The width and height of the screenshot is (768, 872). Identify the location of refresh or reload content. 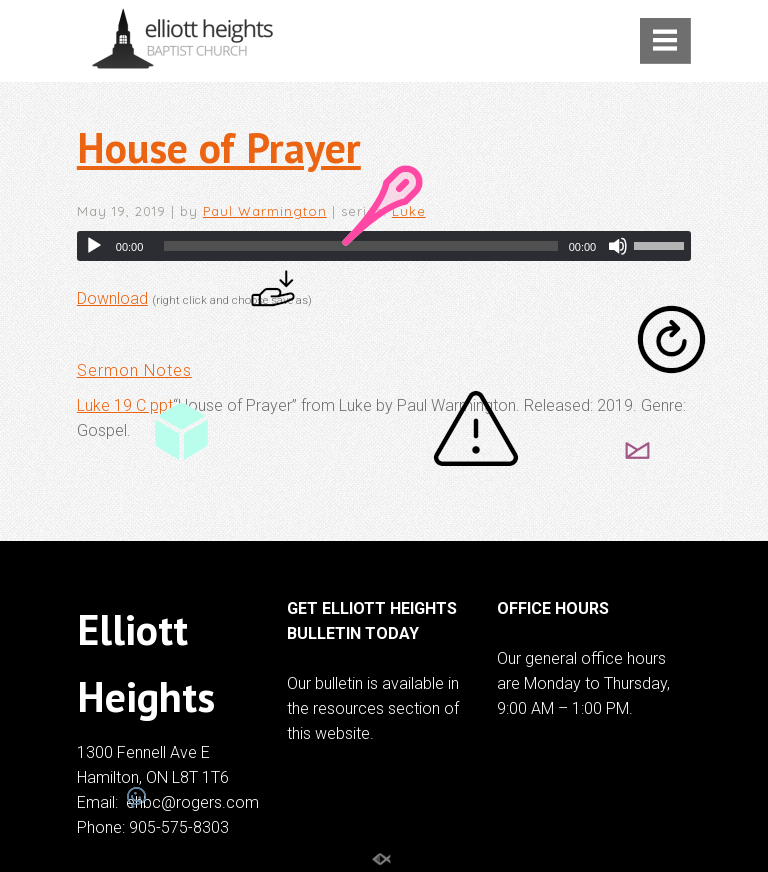
(671, 339).